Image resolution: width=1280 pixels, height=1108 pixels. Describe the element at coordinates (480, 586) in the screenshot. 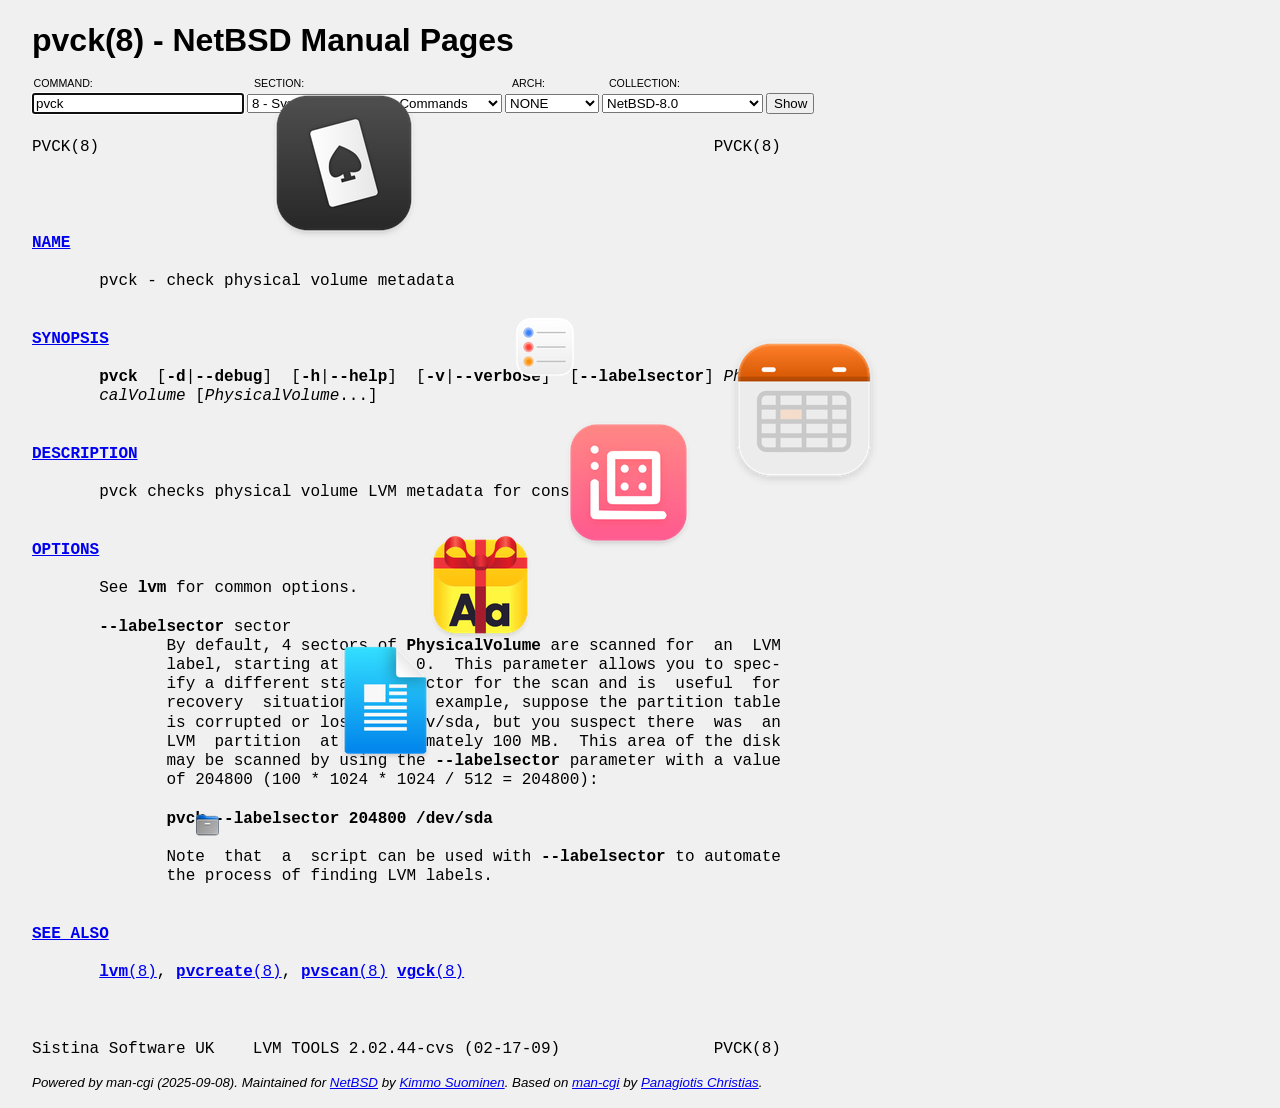

I see `open webfont kit generator app` at that location.